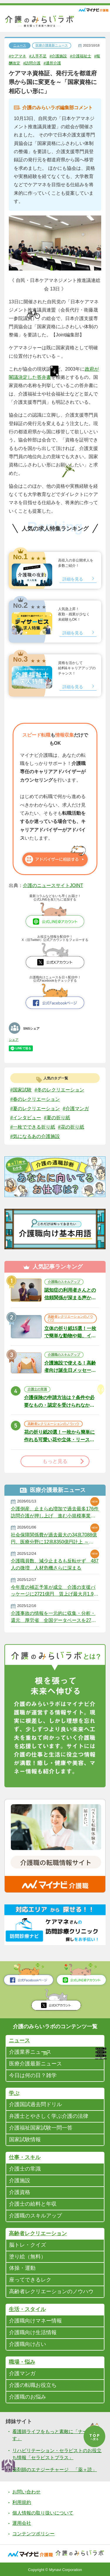 The height and width of the screenshot is (2576, 110). Describe the element at coordinates (45, 2053) in the screenshot. I see `access traditional percussion instruments` at that location.